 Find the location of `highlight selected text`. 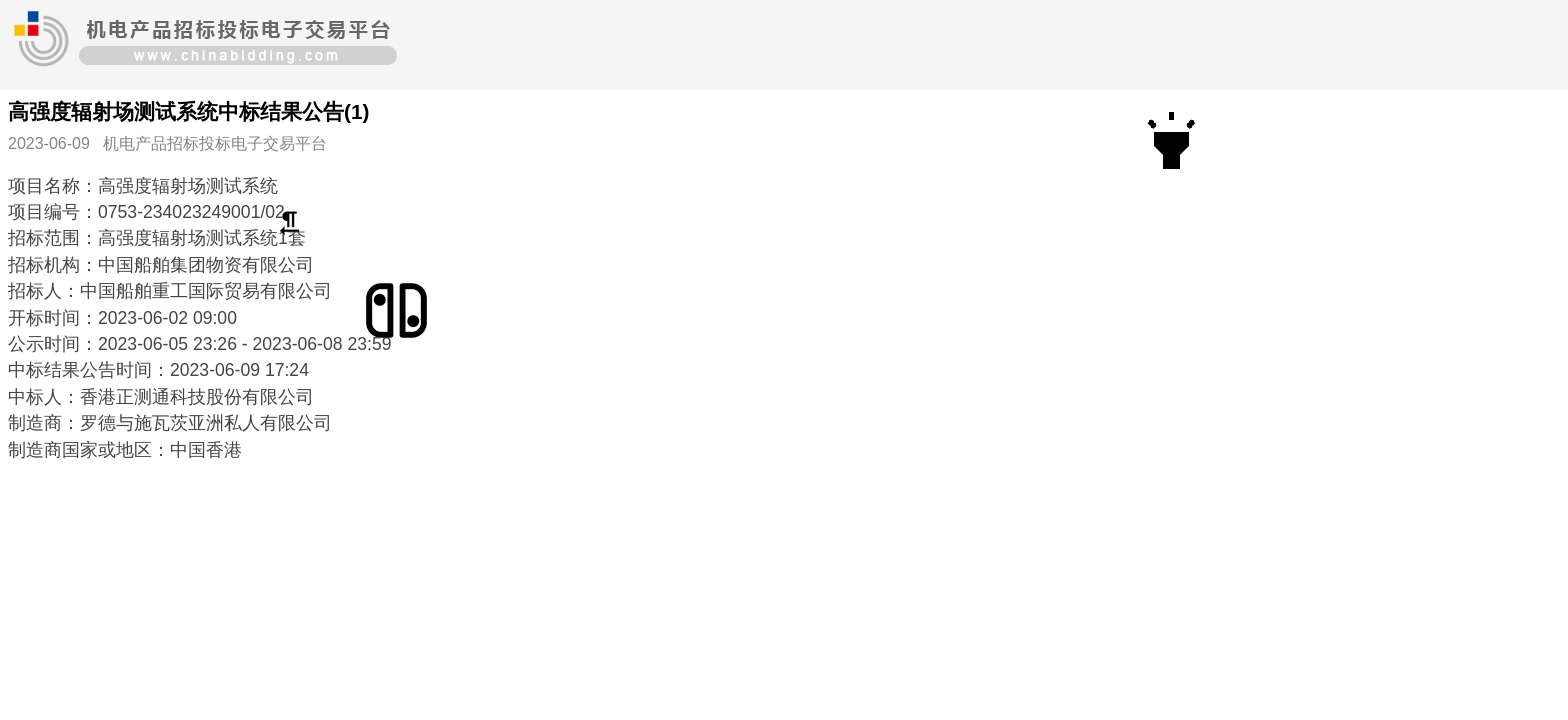

highlight selected text is located at coordinates (1171, 140).